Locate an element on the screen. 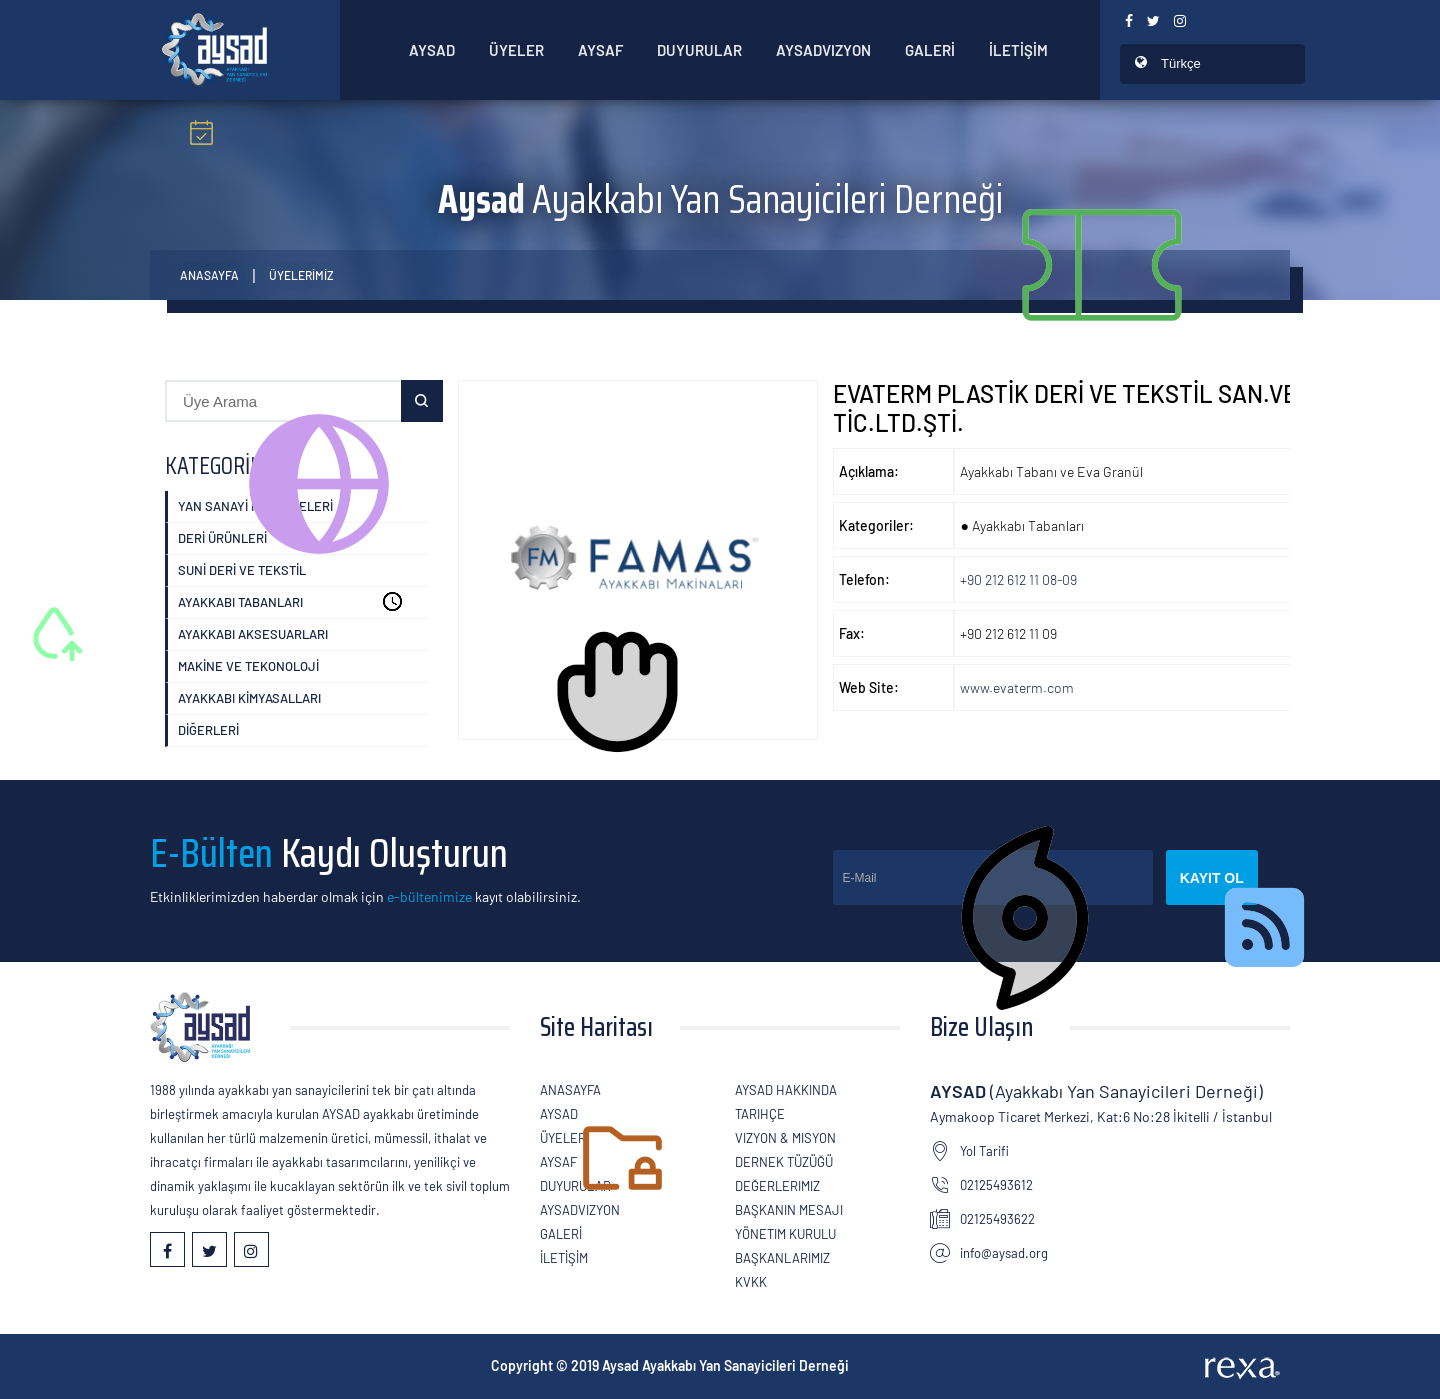 The width and height of the screenshot is (1440, 1399). access a password-protected folder is located at coordinates (622, 1156).